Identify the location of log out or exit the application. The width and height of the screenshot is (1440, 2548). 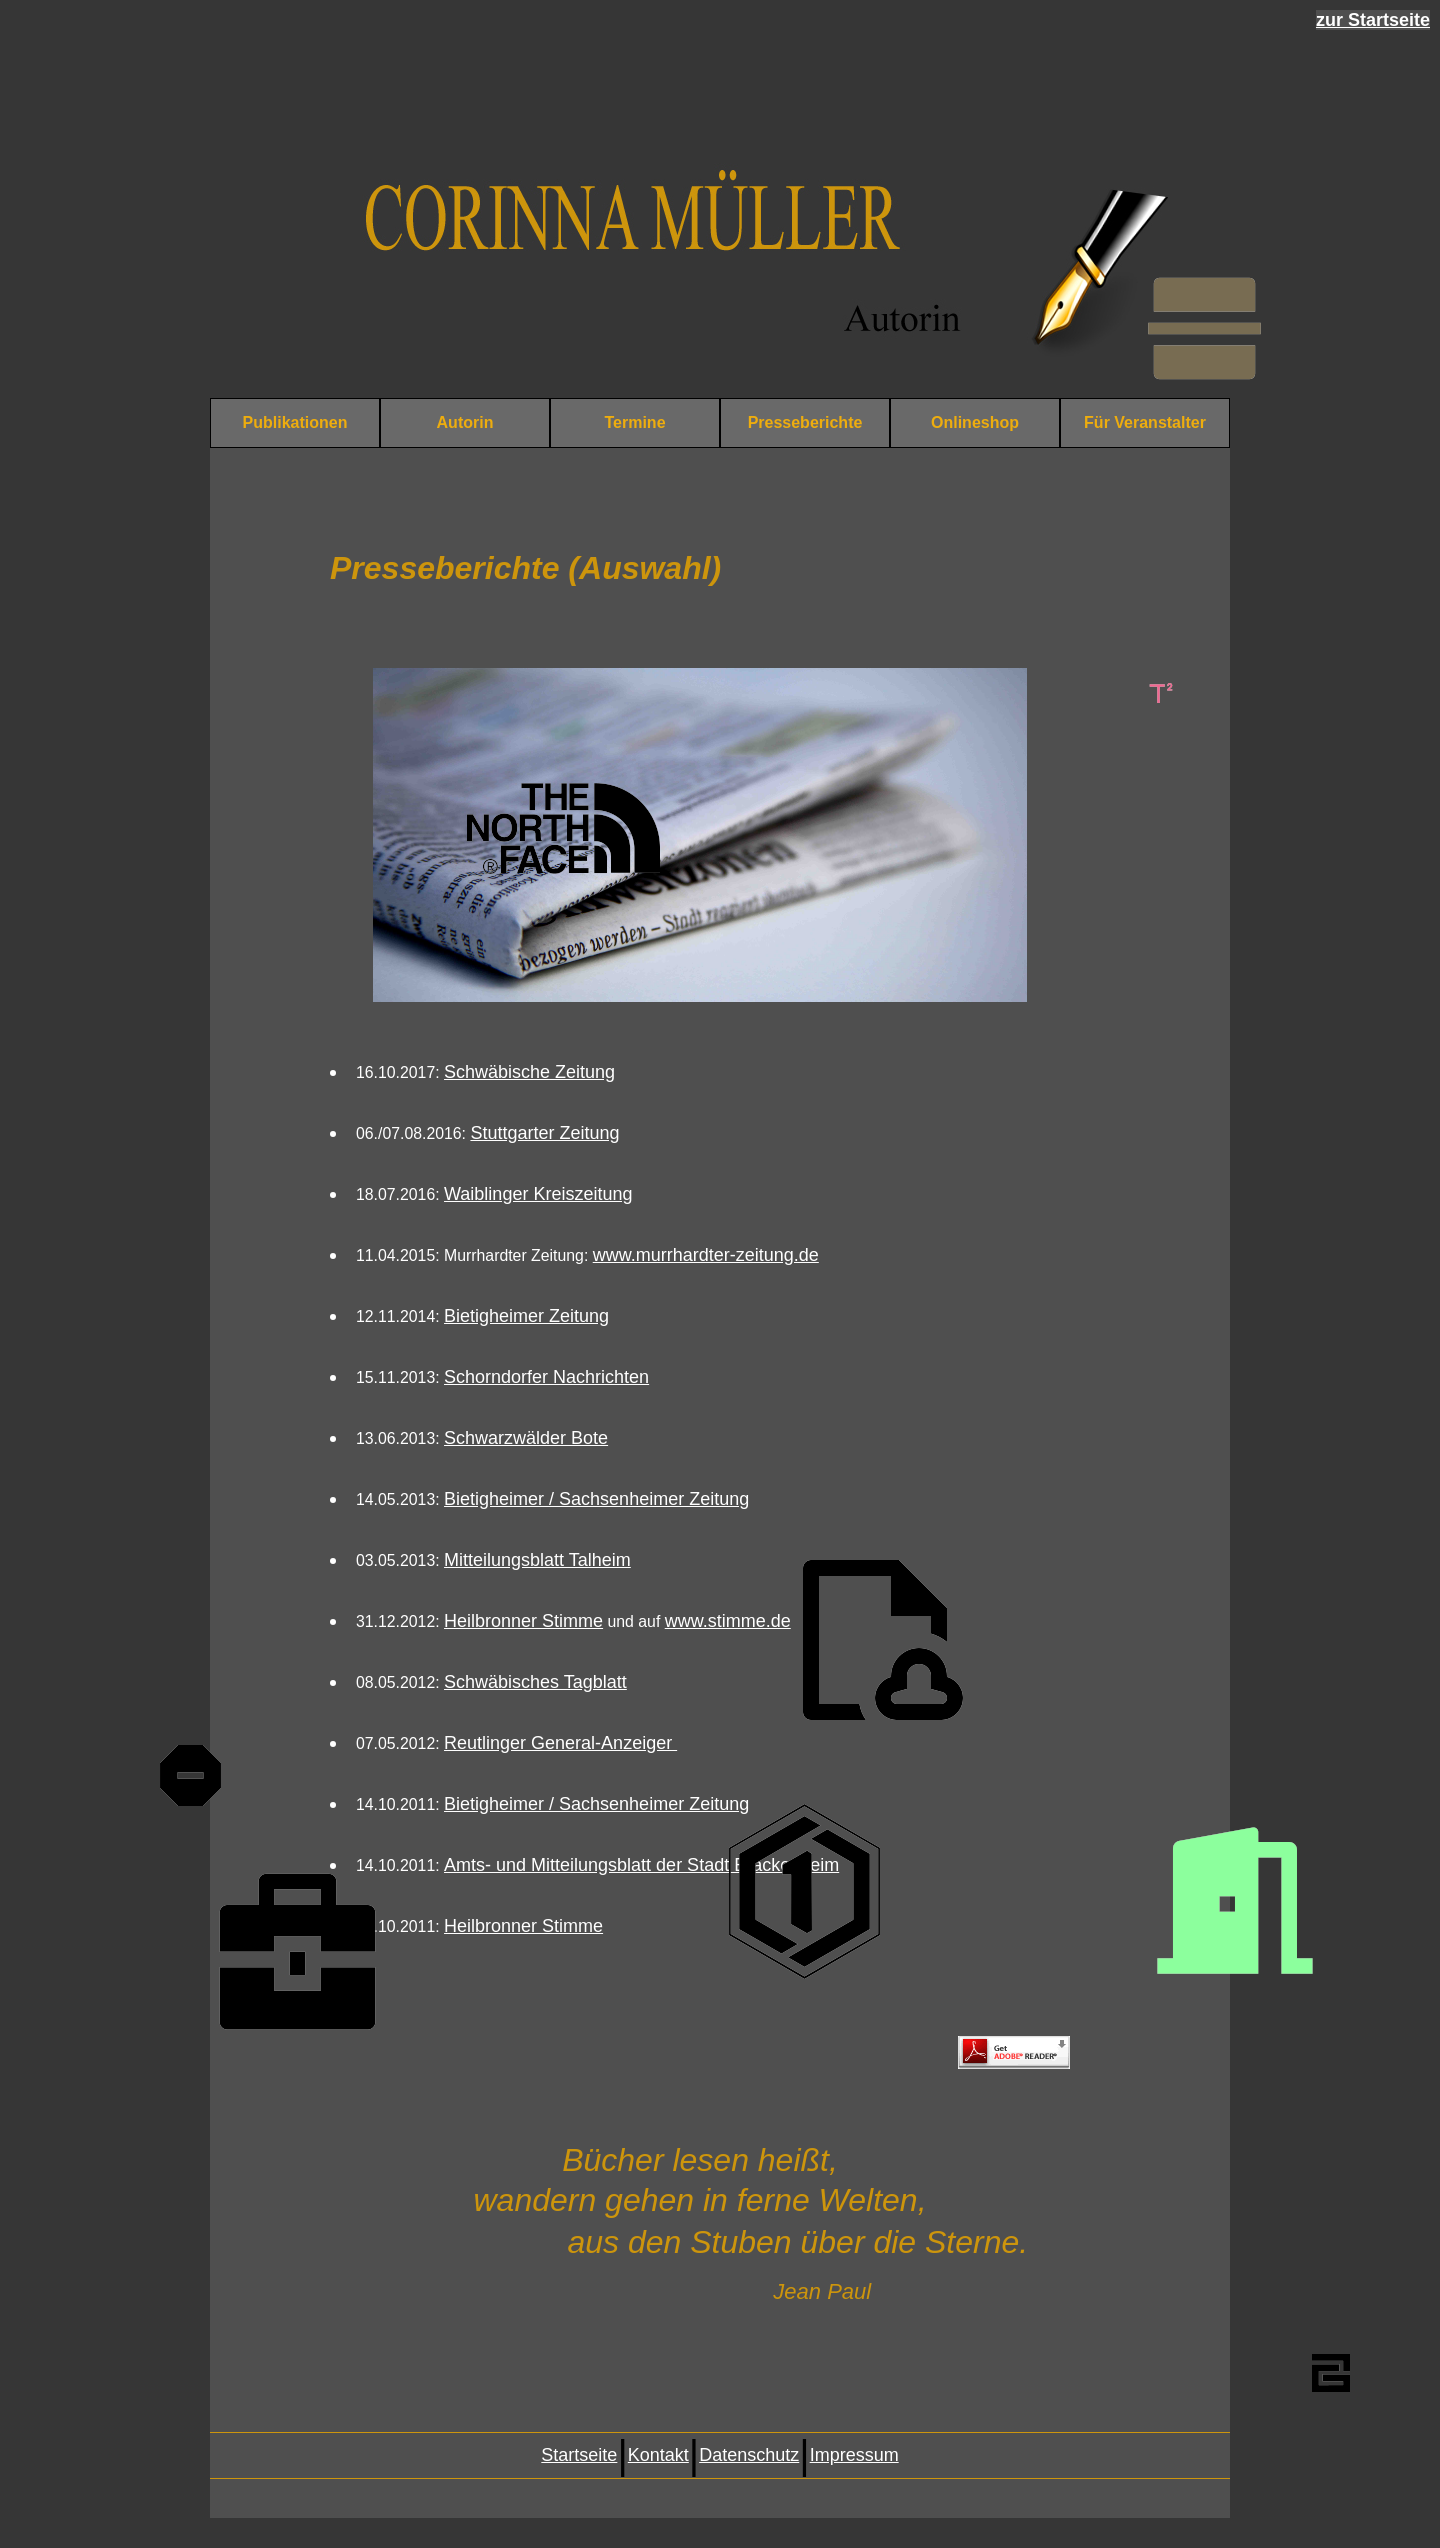
(1235, 1904).